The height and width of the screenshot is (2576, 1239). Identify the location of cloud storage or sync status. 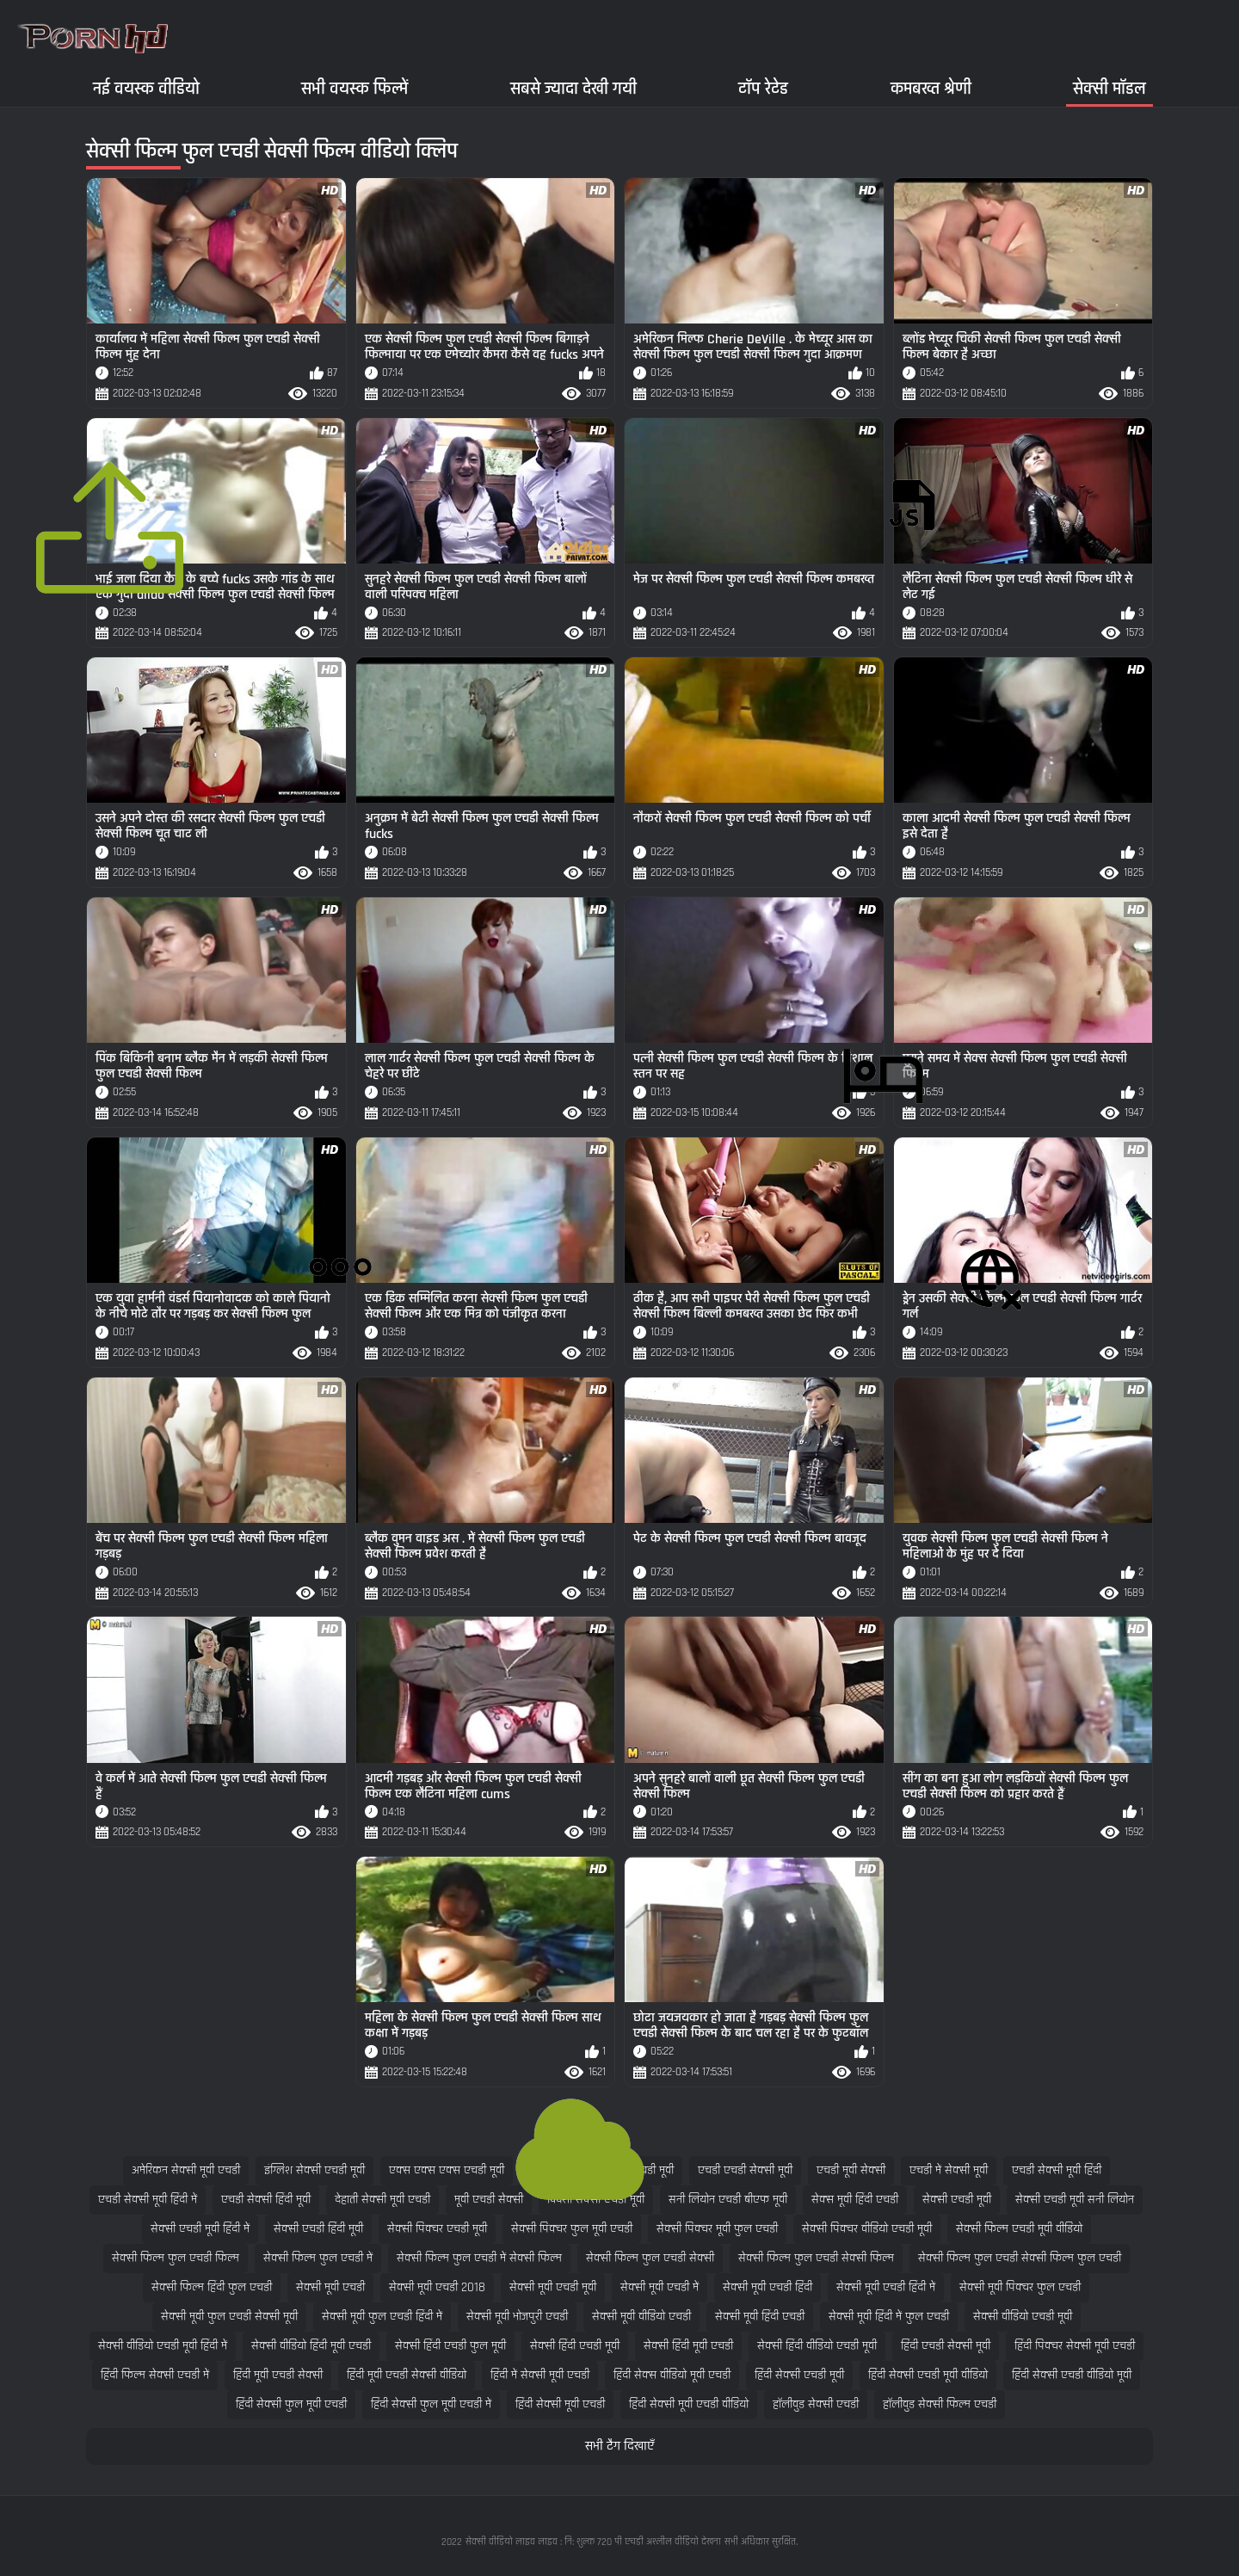
(580, 2149).